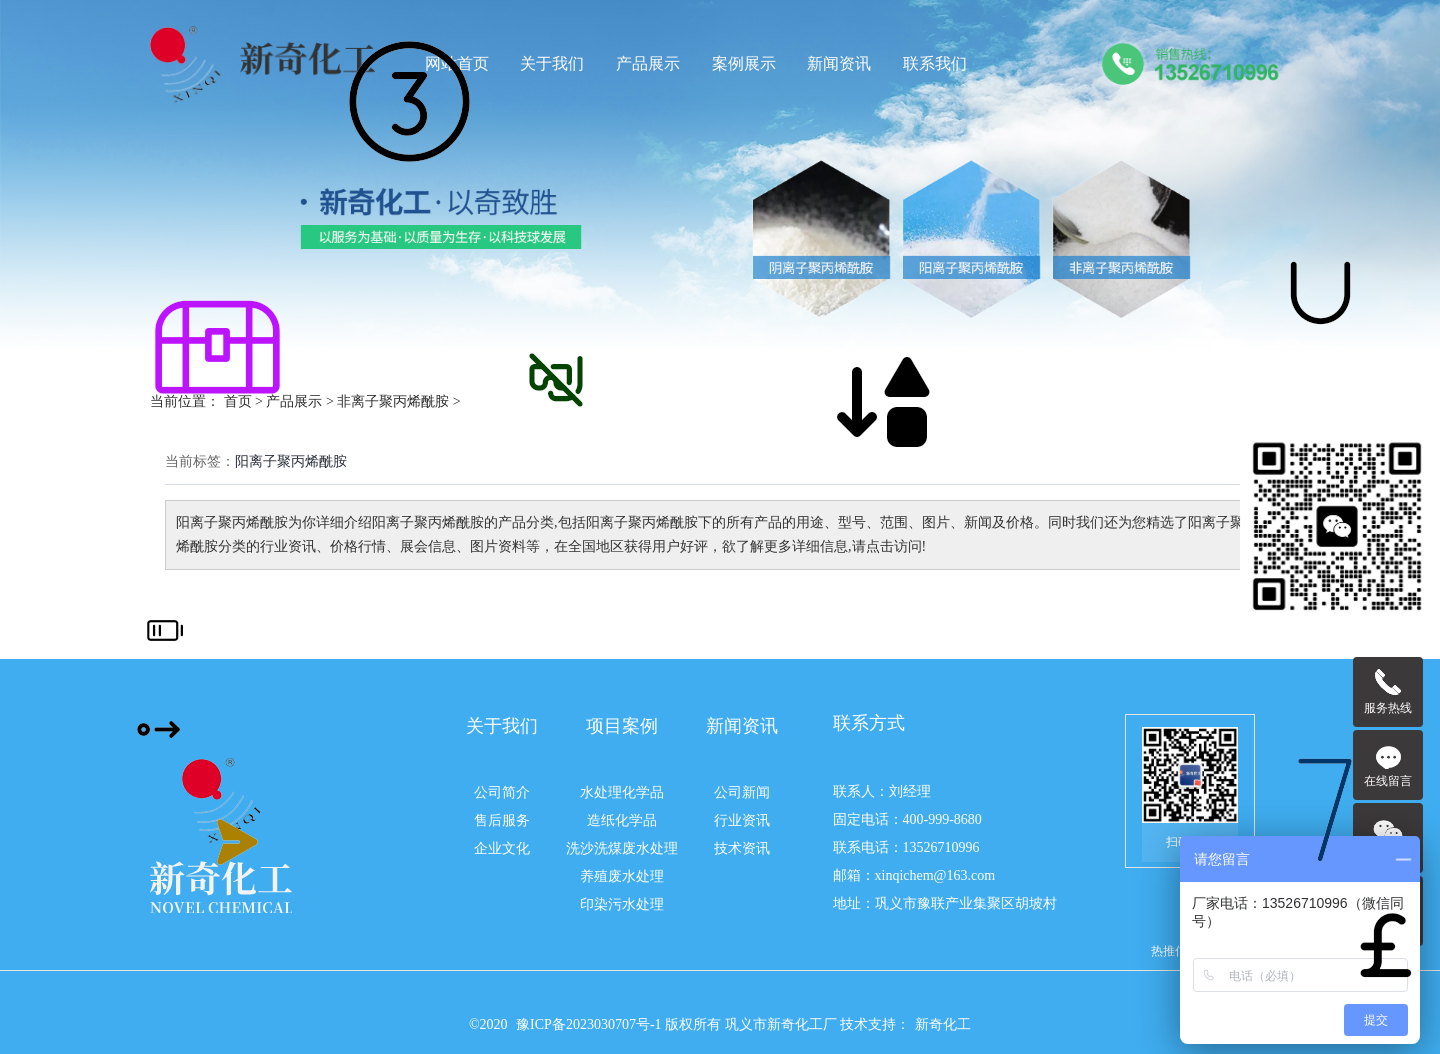 The width and height of the screenshot is (1440, 1054). I want to click on move item to the right, so click(158, 729).